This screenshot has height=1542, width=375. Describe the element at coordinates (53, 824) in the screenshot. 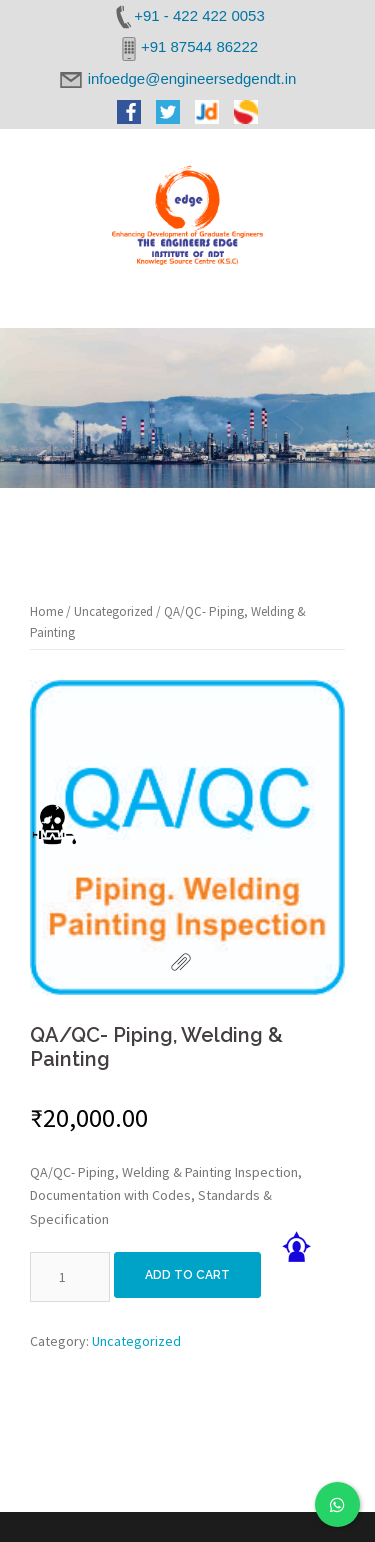

I see `indicates lethal injection or poison hazard` at that location.